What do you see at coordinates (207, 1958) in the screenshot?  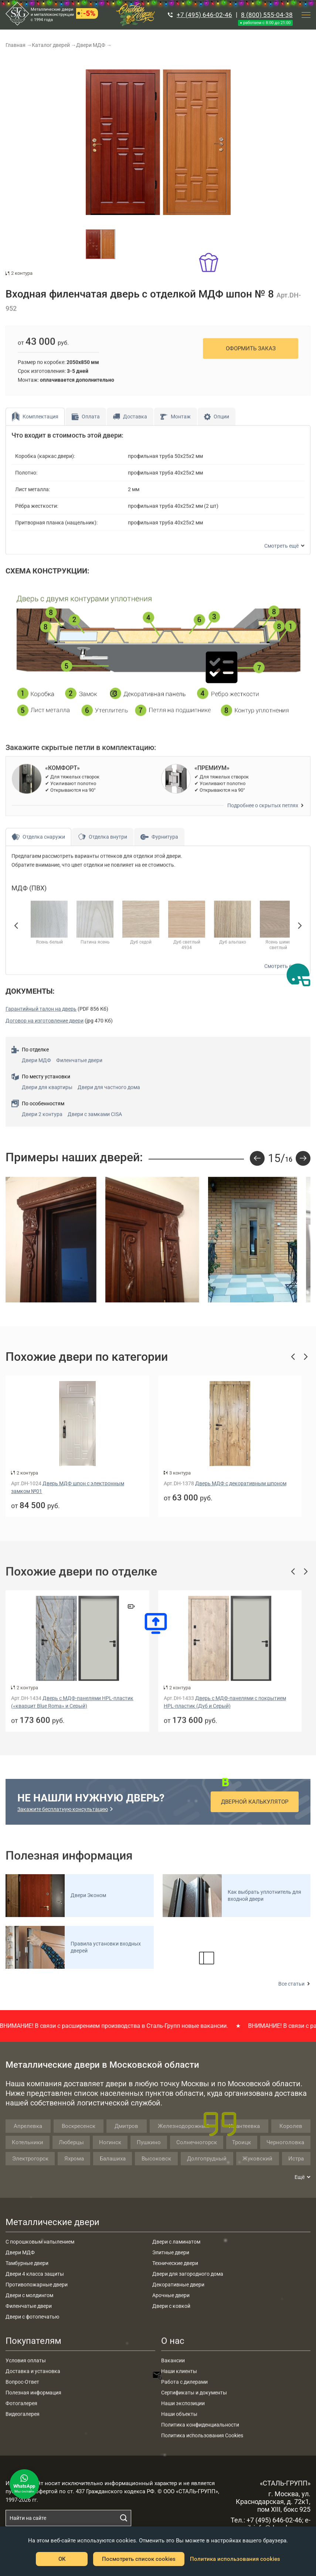 I see `toggle sidebar panel visibility` at bounding box center [207, 1958].